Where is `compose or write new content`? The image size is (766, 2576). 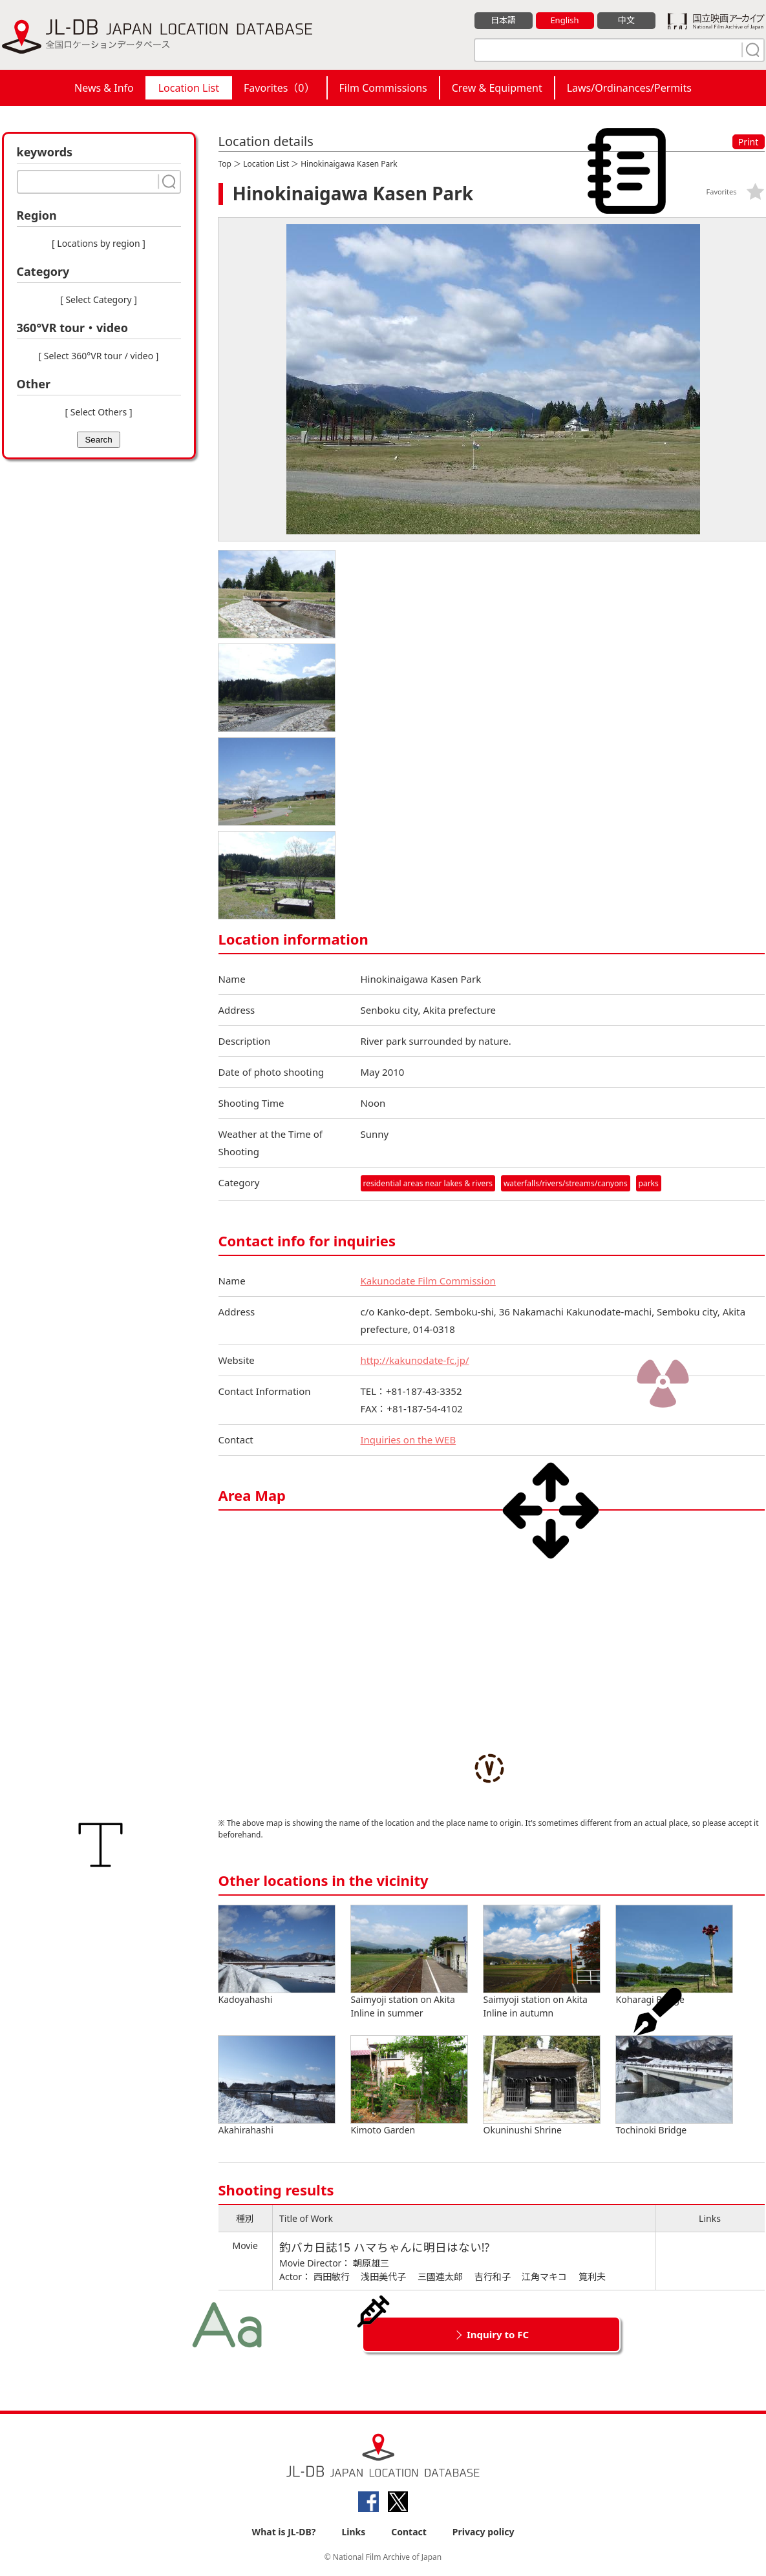 compose or write new content is located at coordinates (657, 2012).